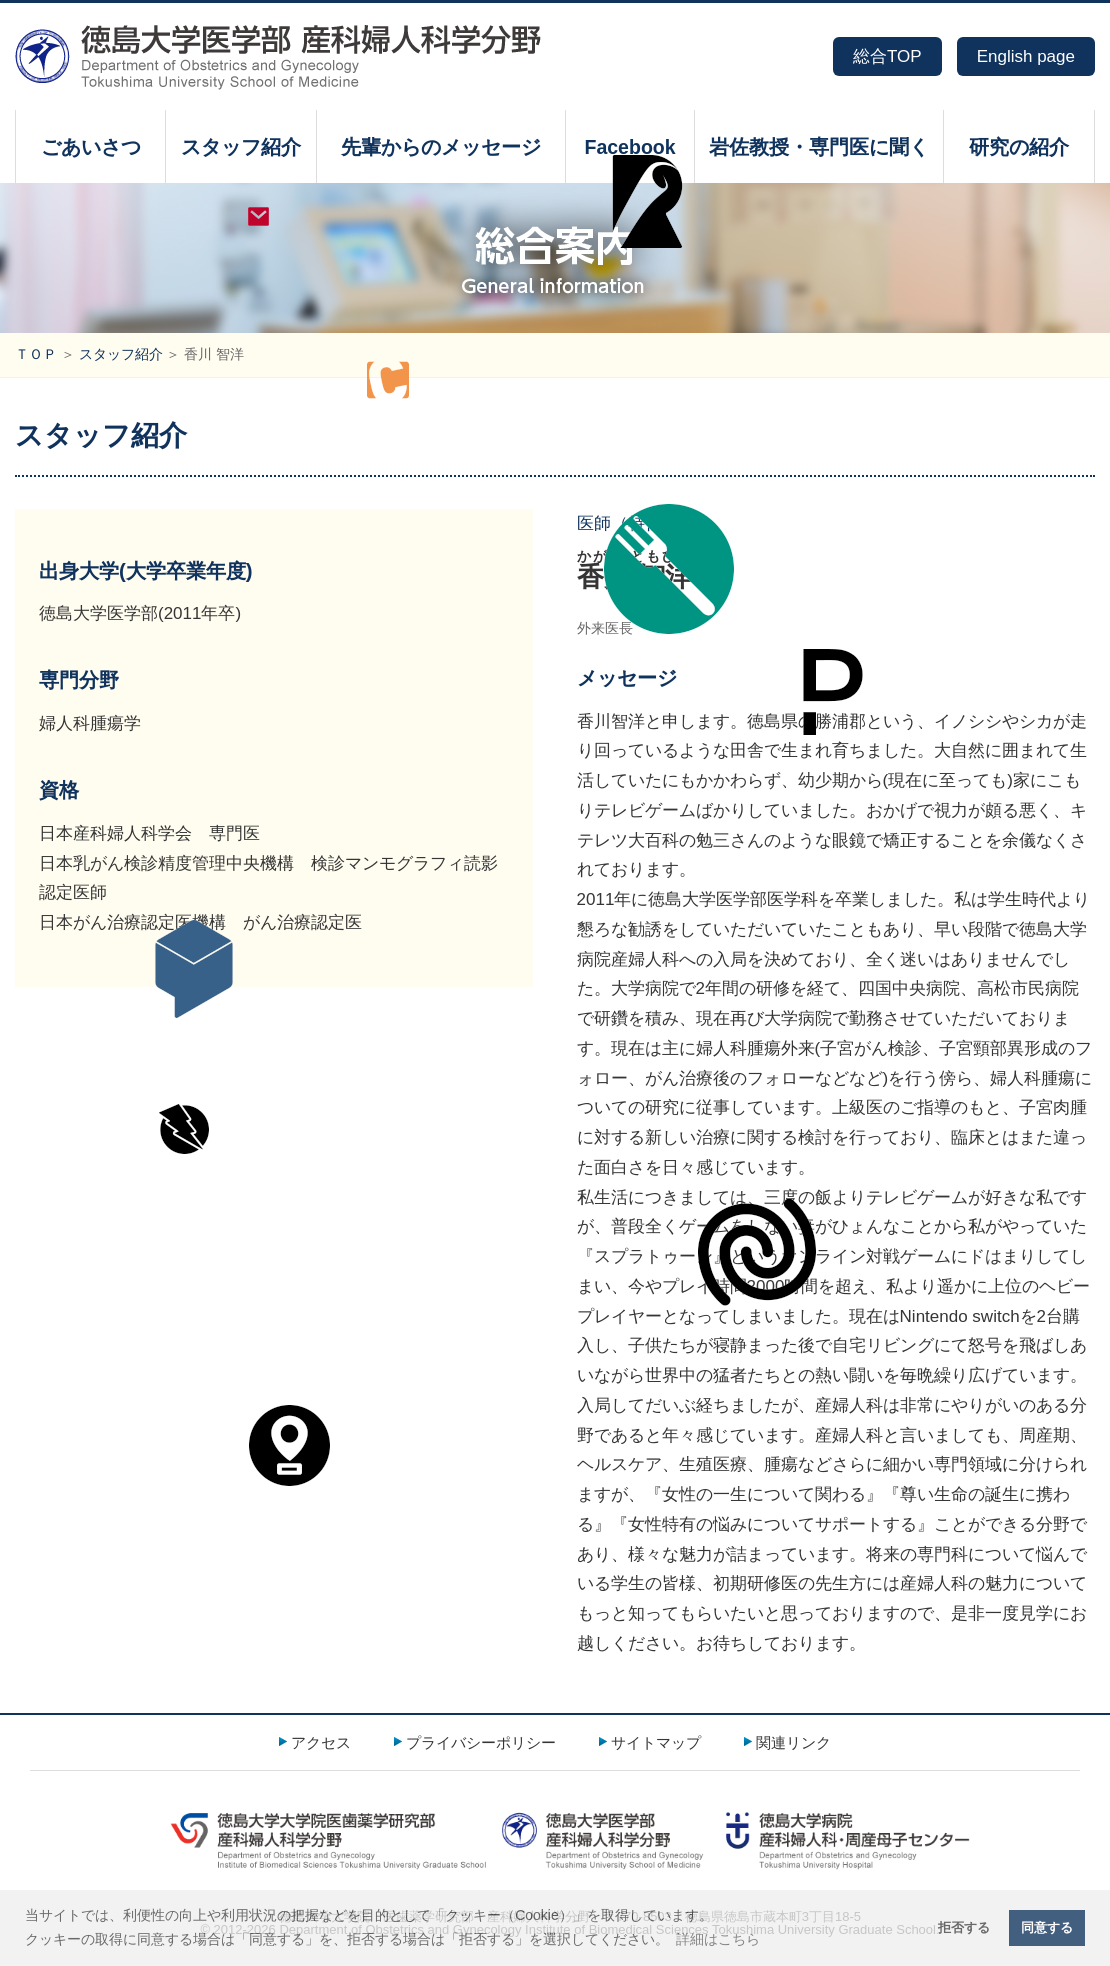 The height and width of the screenshot is (1966, 1110). What do you see at coordinates (757, 1252) in the screenshot?
I see `lucide icon library logo` at bounding box center [757, 1252].